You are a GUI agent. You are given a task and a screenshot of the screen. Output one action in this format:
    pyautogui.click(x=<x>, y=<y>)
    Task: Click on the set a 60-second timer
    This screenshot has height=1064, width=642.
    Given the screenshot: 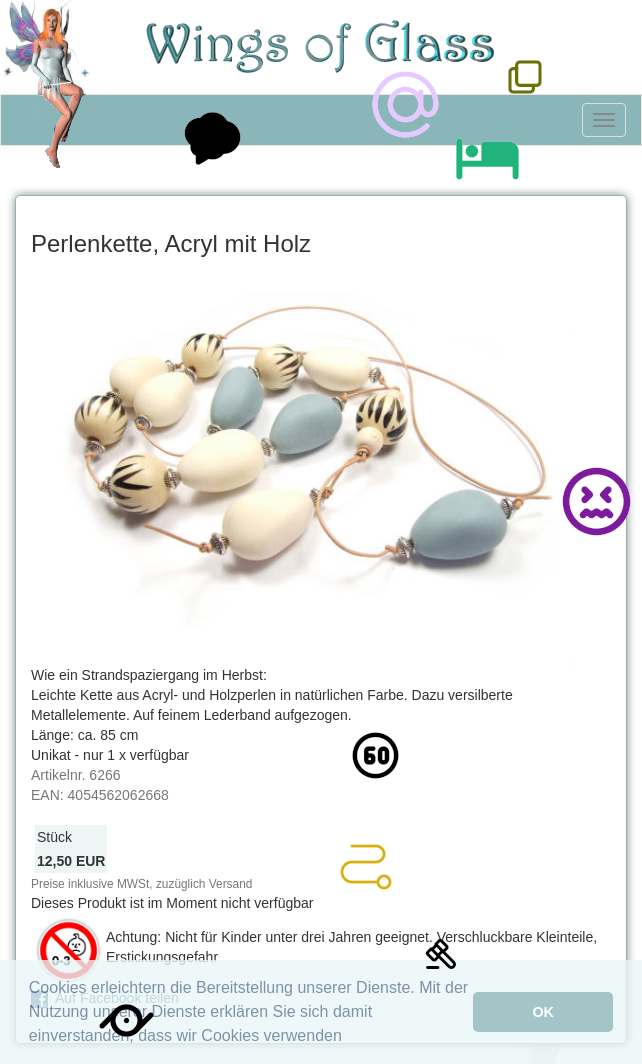 What is the action you would take?
    pyautogui.click(x=375, y=755)
    